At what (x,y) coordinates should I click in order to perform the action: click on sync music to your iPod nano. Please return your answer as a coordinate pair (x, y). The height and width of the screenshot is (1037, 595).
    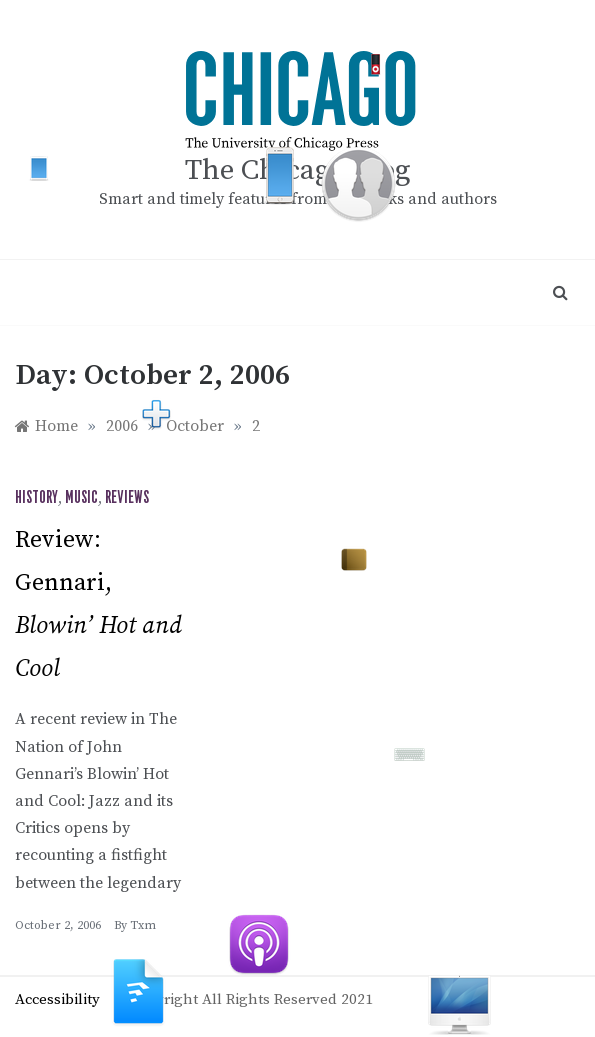
    Looking at the image, I should click on (375, 64).